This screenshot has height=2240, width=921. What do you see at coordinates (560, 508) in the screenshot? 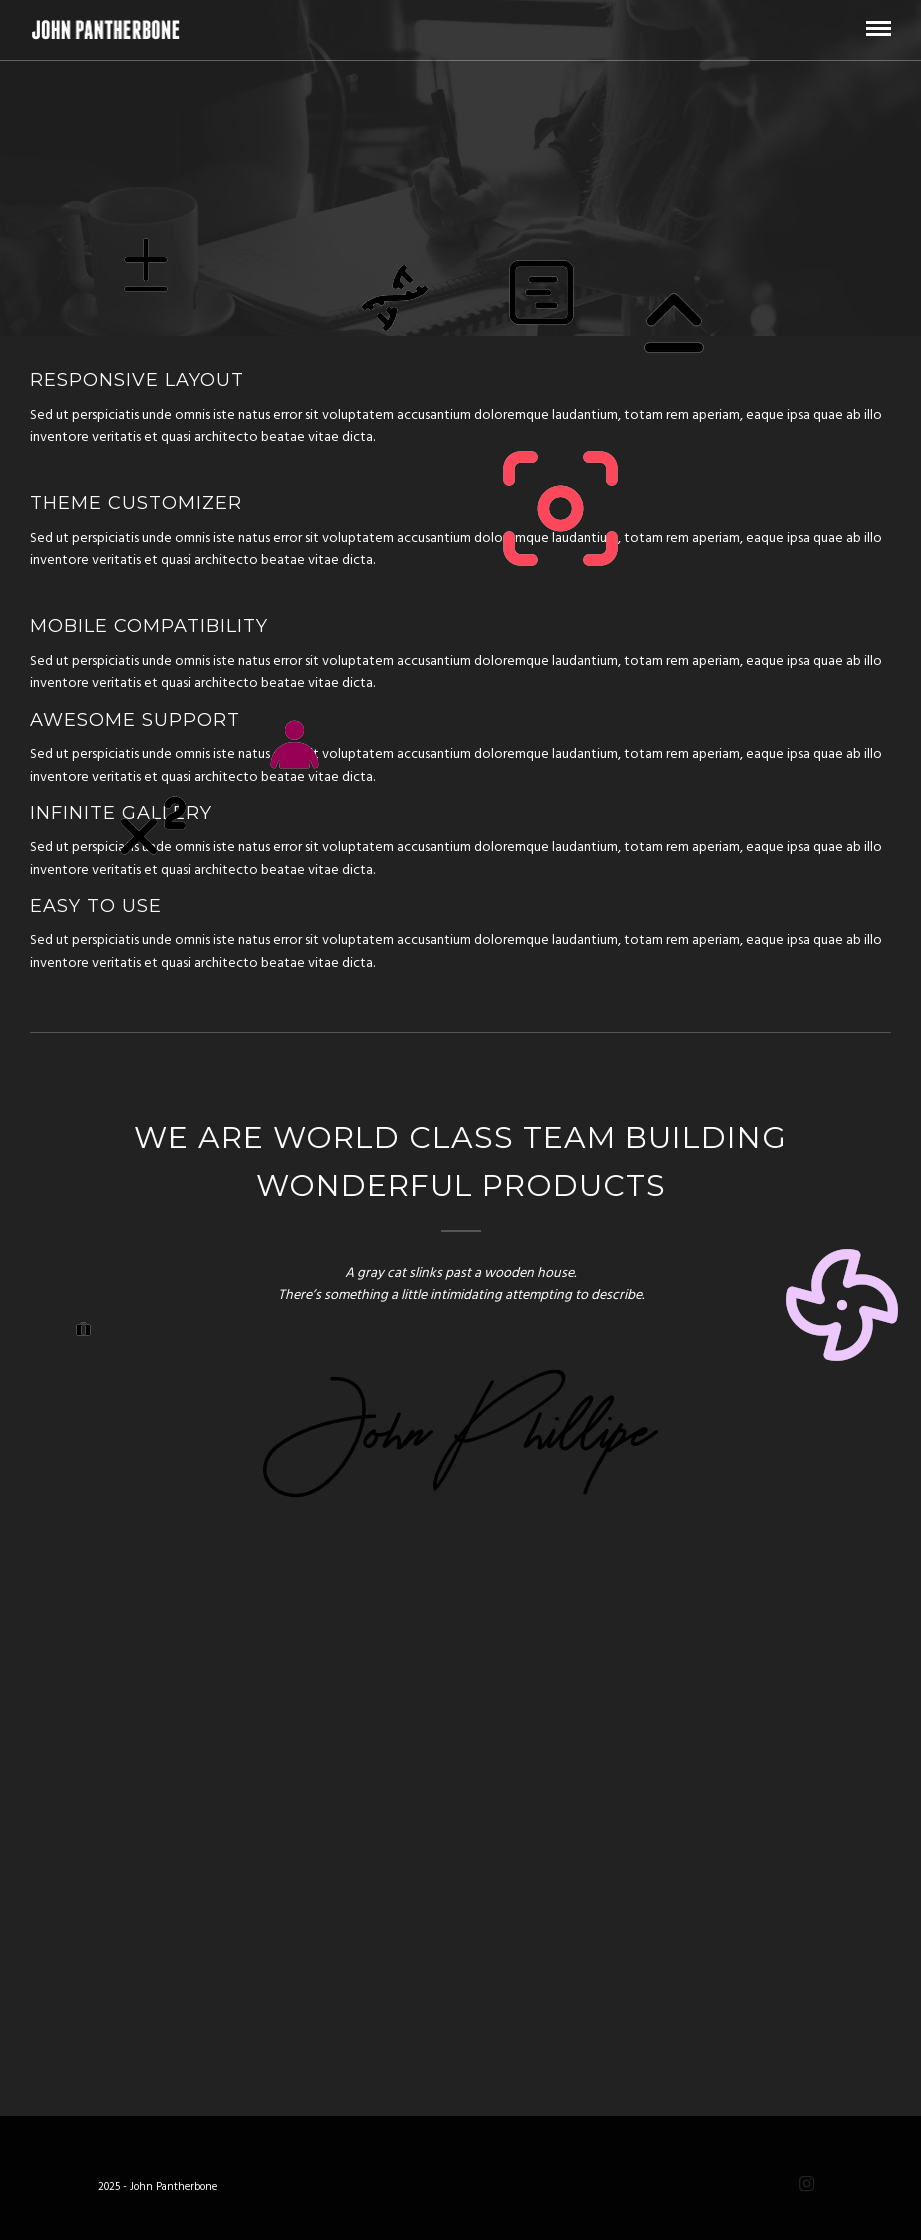
I see `focus on a specific area or element` at bounding box center [560, 508].